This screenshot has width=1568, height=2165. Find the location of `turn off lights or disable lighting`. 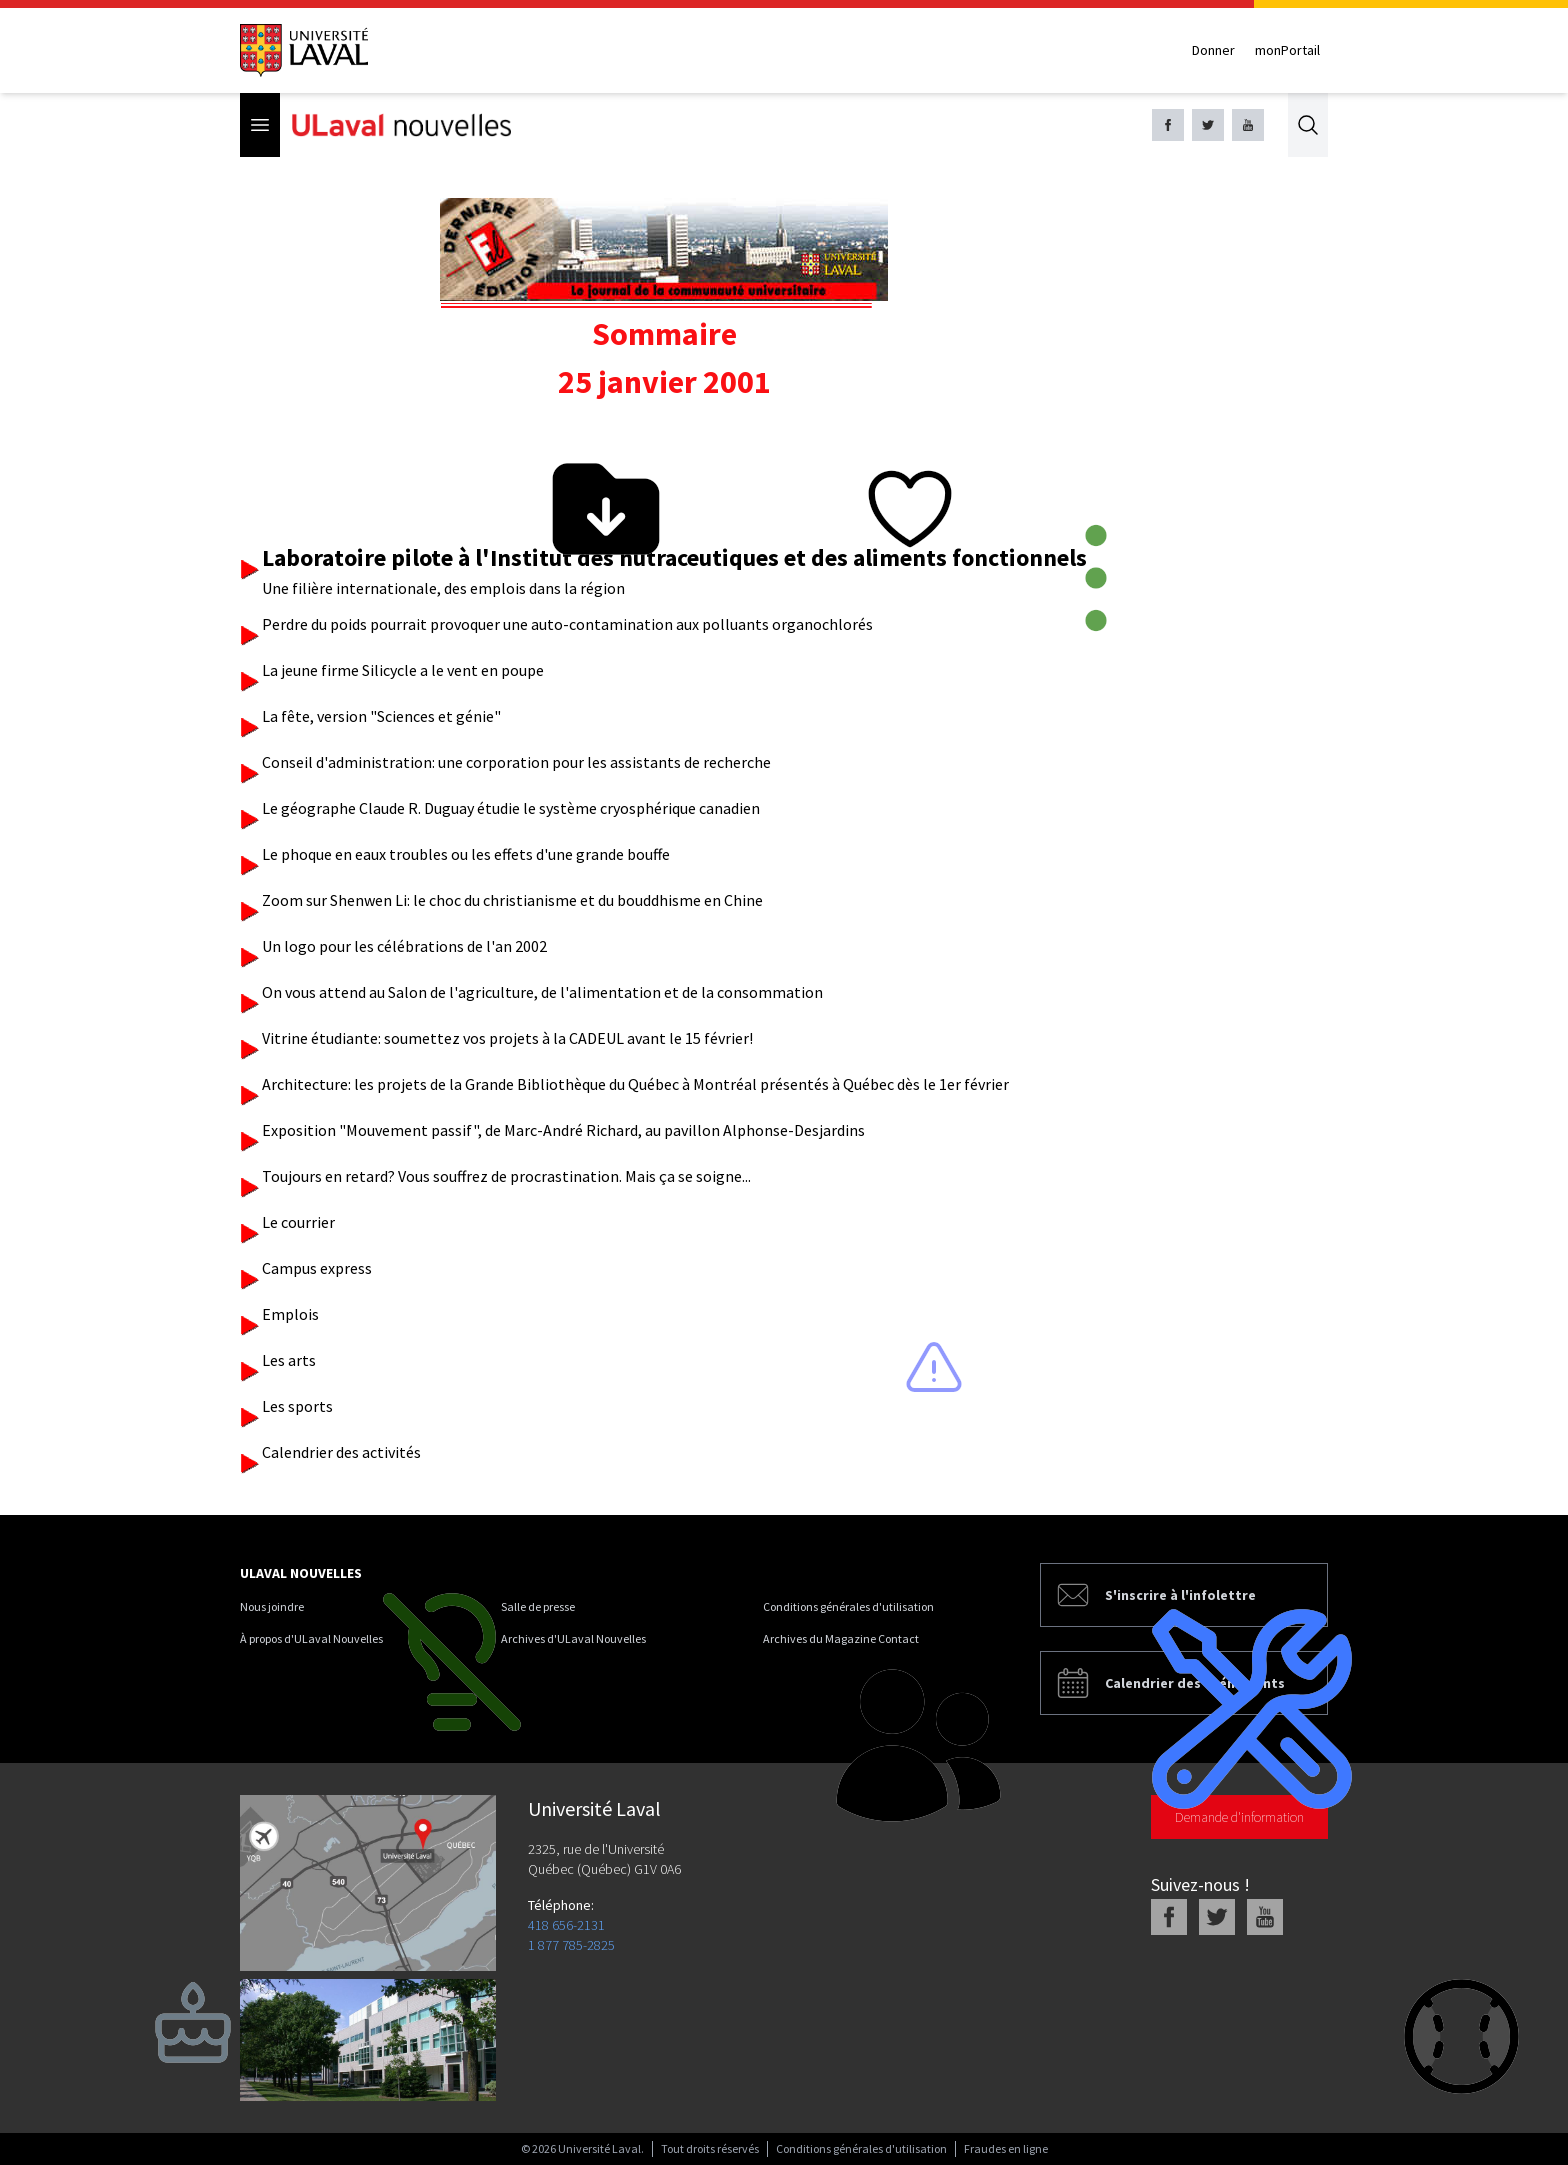

turn off lights or disable lighting is located at coordinates (452, 1662).